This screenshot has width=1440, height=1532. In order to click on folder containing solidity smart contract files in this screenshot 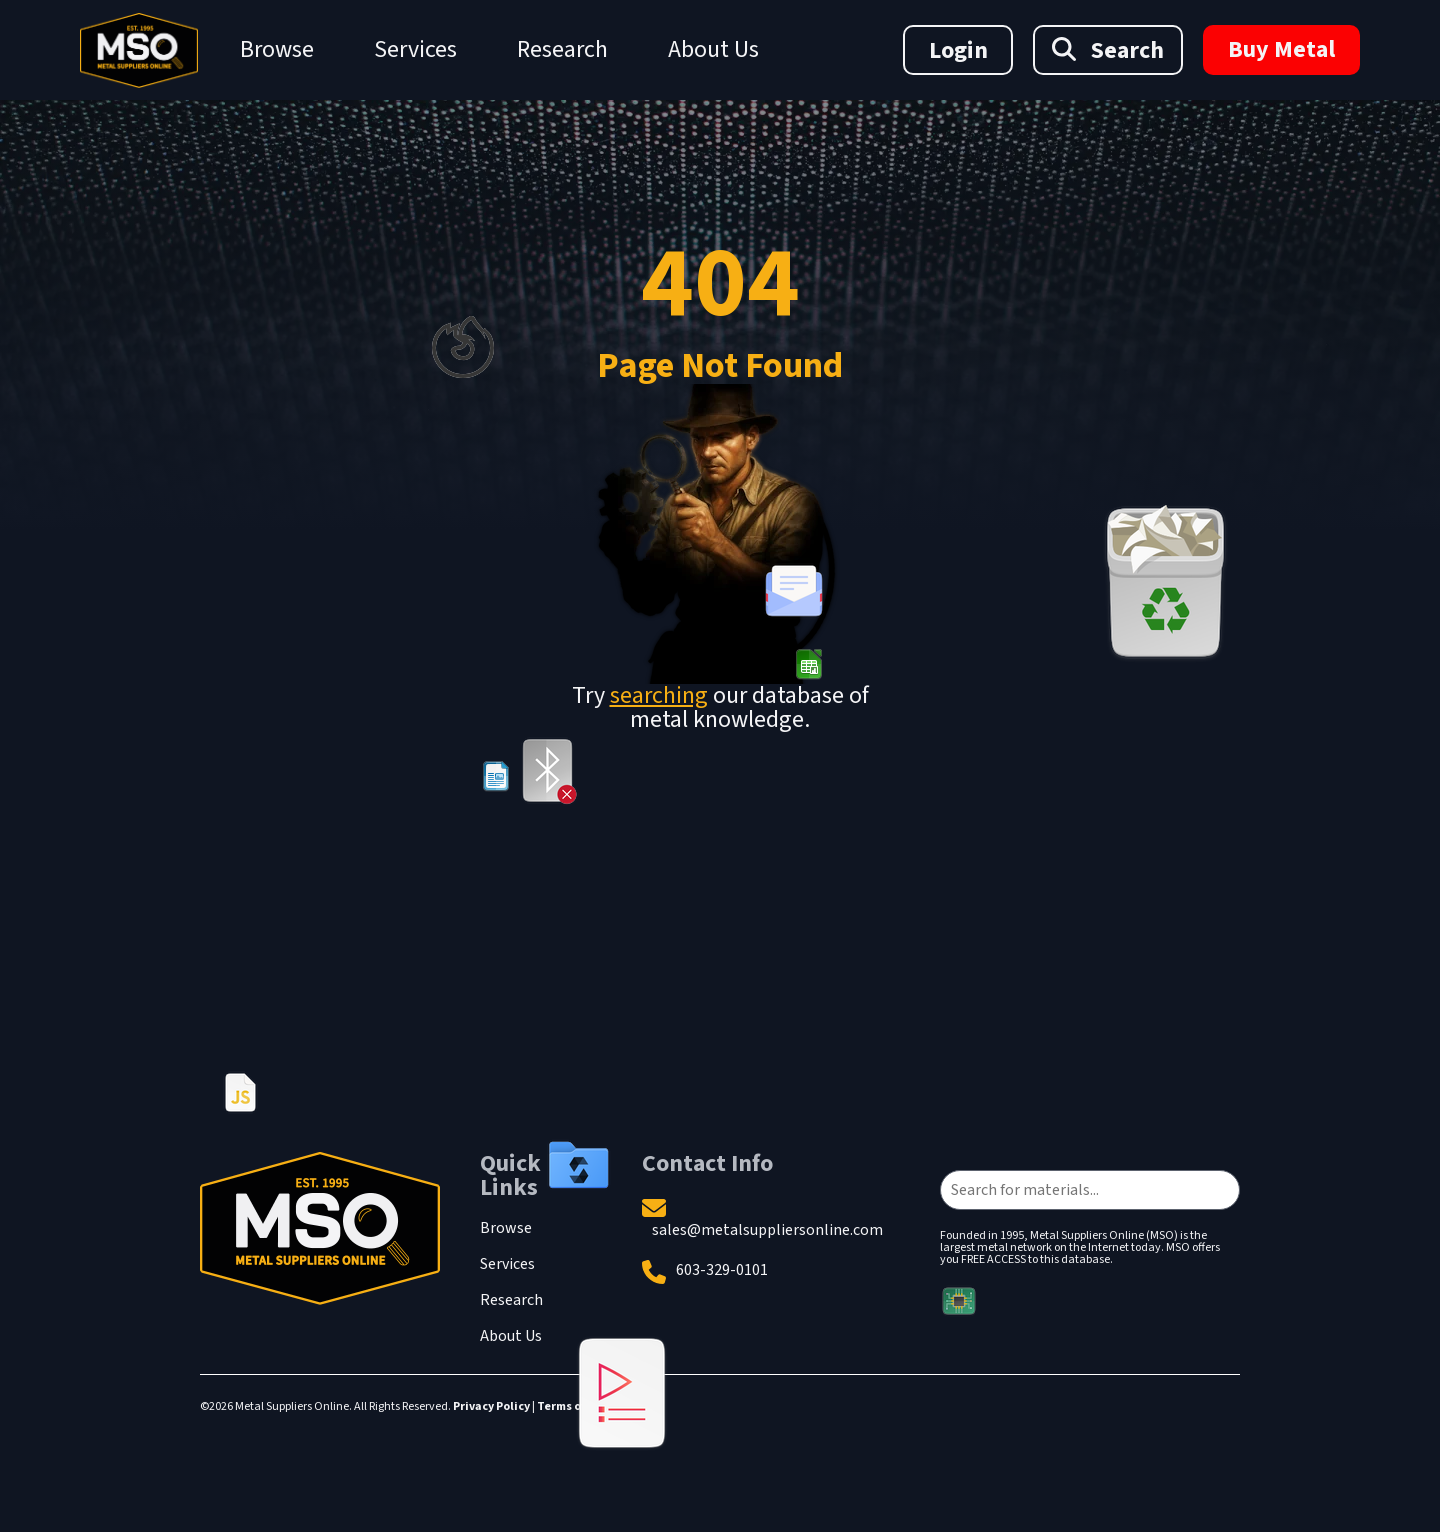, I will do `click(578, 1166)`.